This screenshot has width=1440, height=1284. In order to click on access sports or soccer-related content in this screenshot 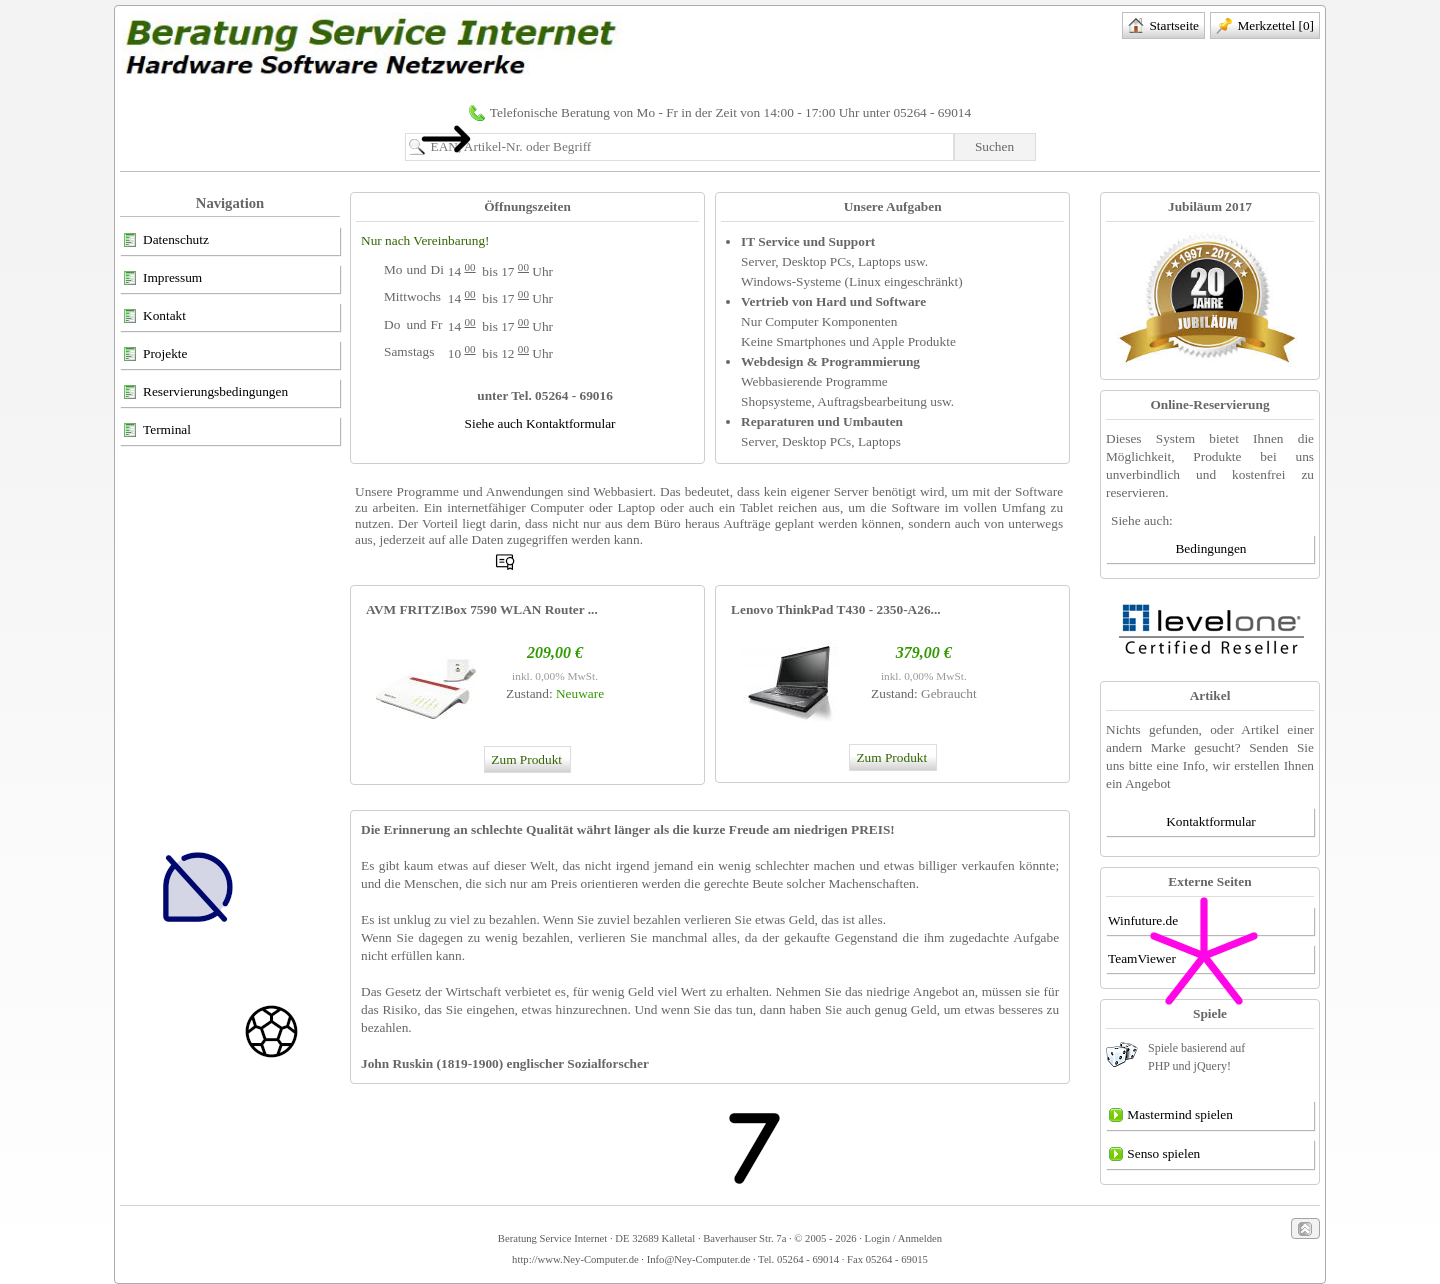, I will do `click(271, 1031)`.